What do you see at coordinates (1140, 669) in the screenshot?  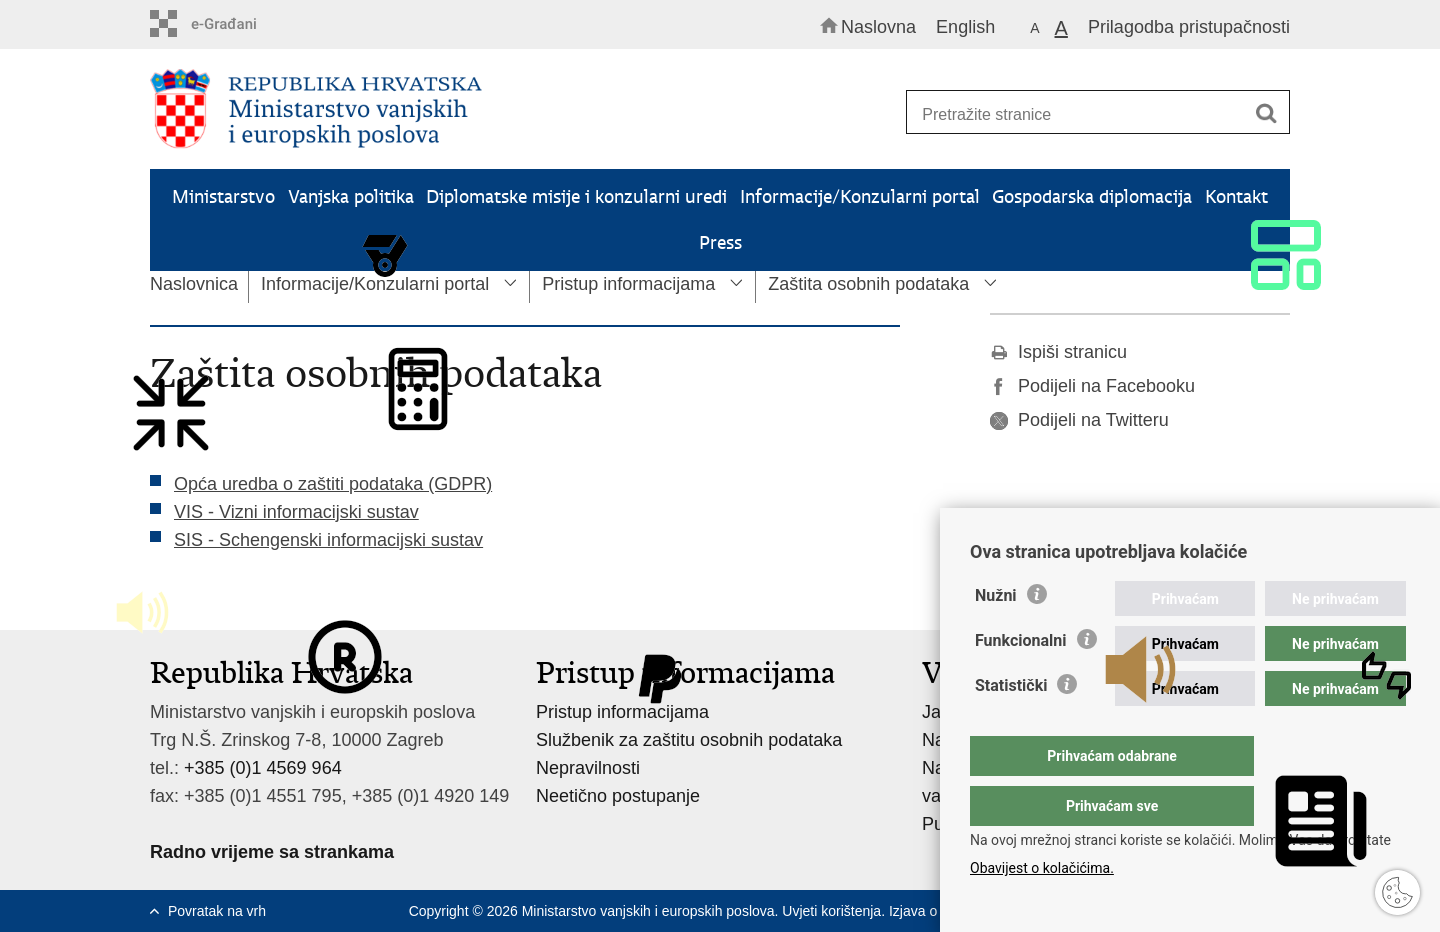 I see `adjust audio volume to medium level` at bounding box center [1140, 669].